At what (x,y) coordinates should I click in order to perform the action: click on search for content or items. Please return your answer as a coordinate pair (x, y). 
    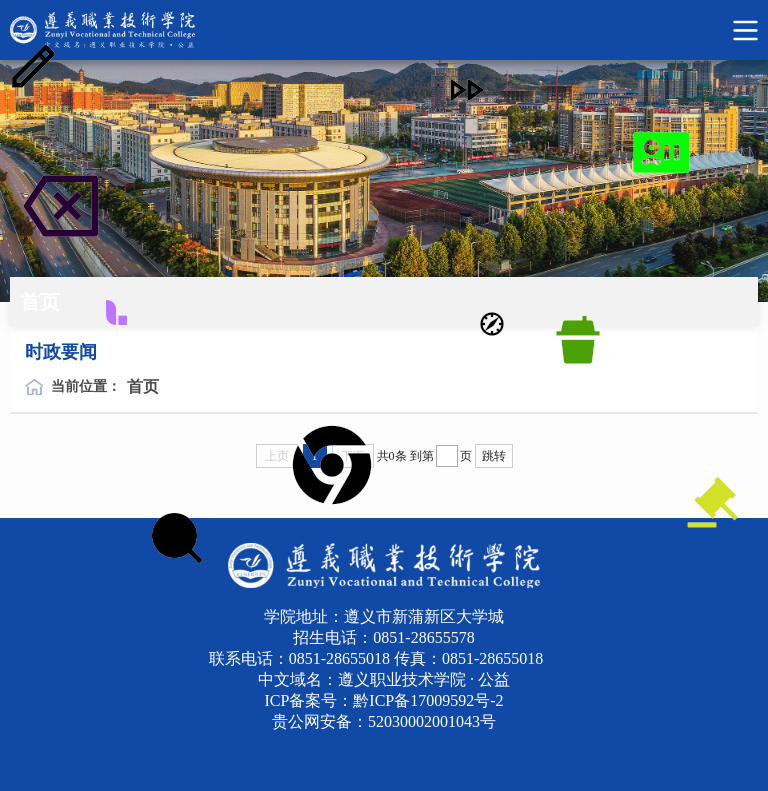
    Looking at the image, I should click on (177, 538).